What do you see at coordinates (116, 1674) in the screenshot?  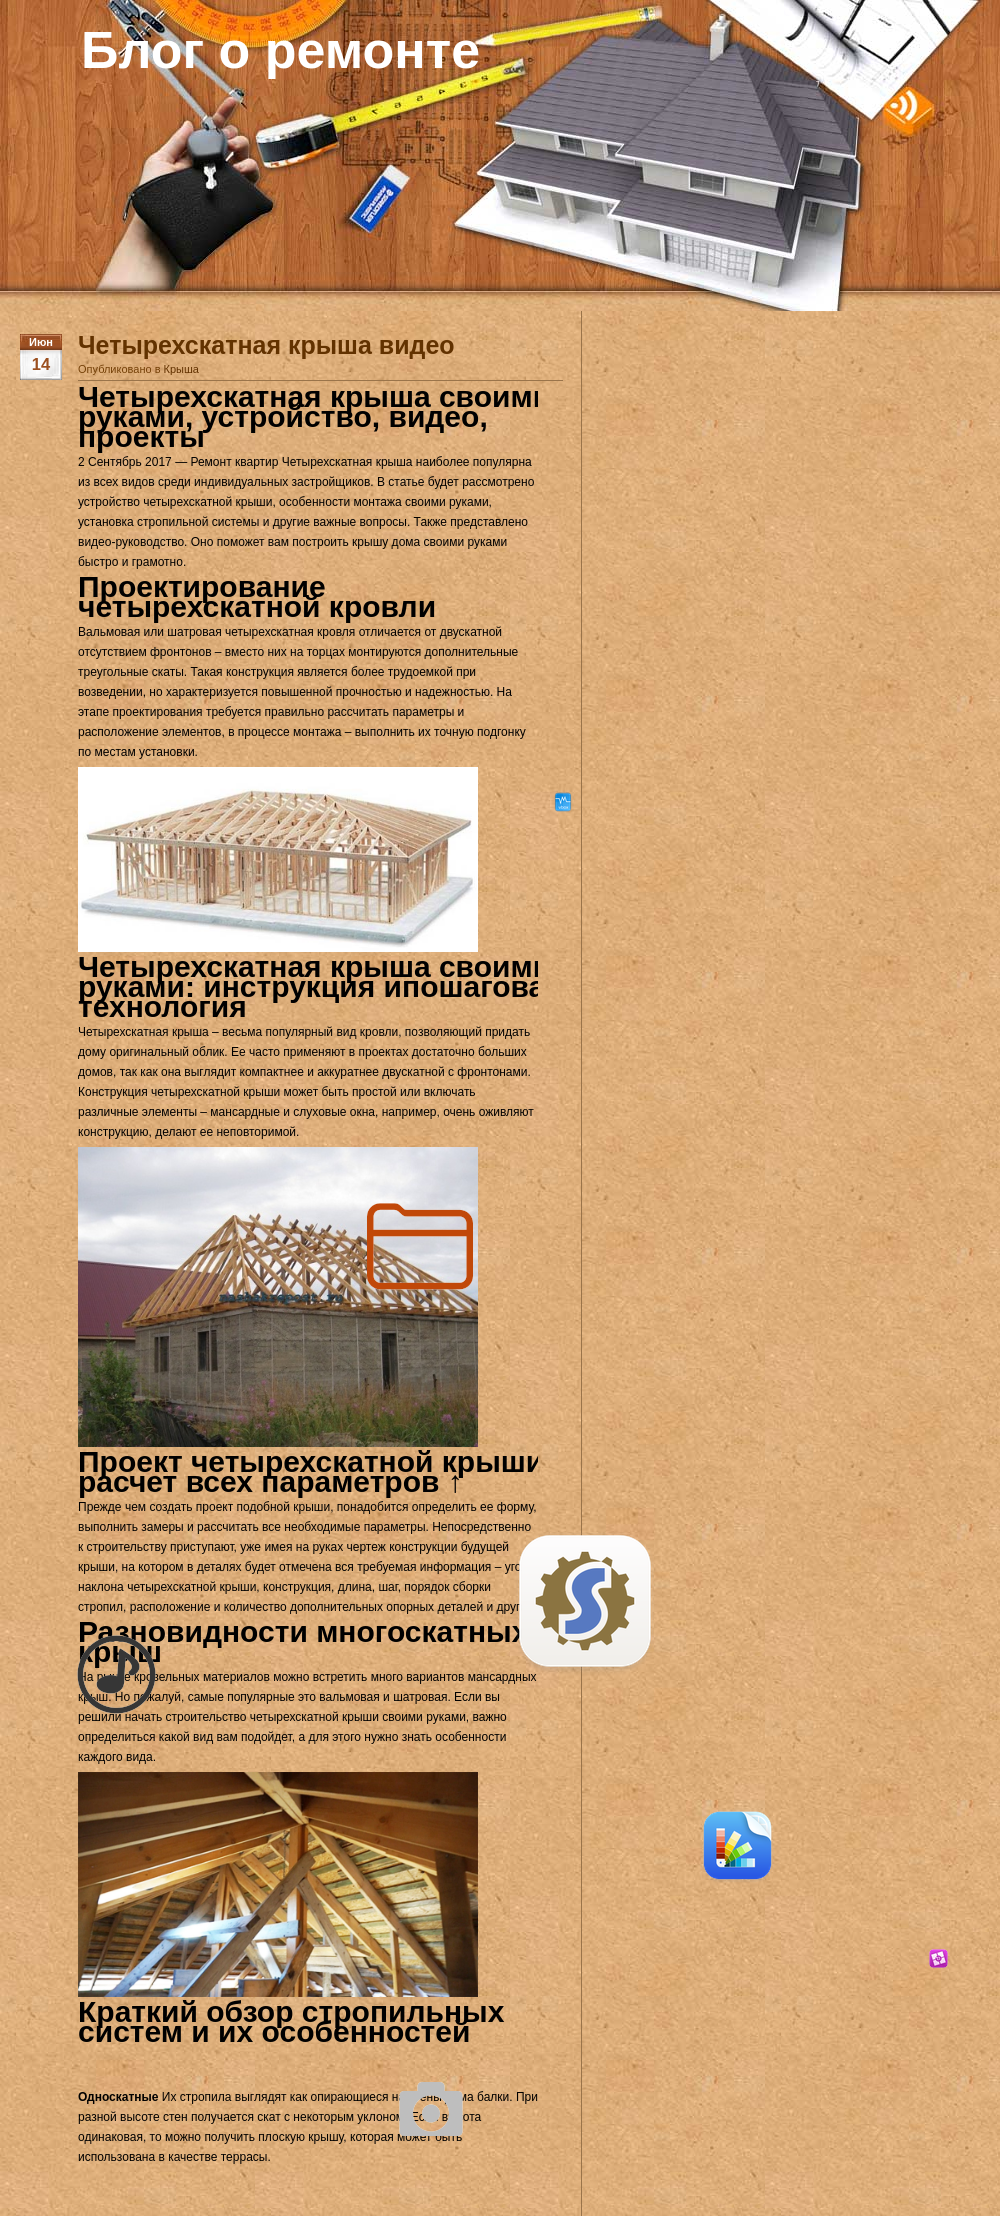 I see `open cantata music player` at bounding box center [116, 1674].